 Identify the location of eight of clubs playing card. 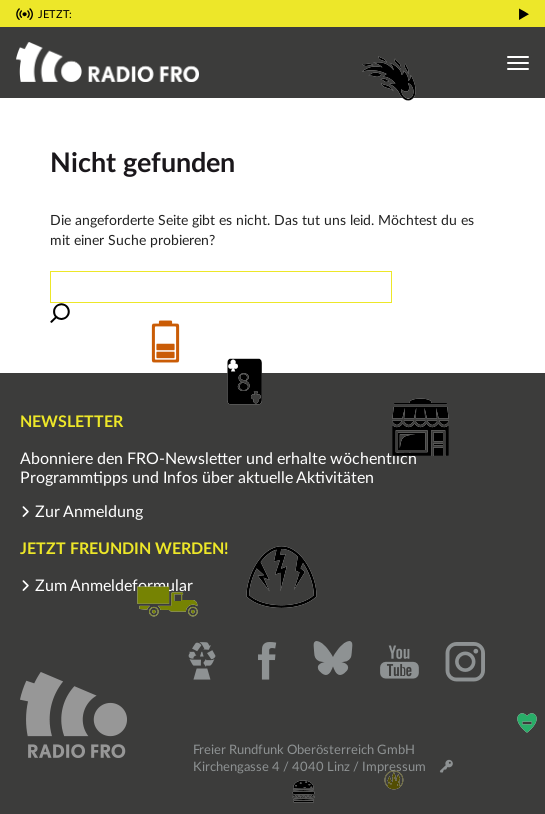
(244, 381).